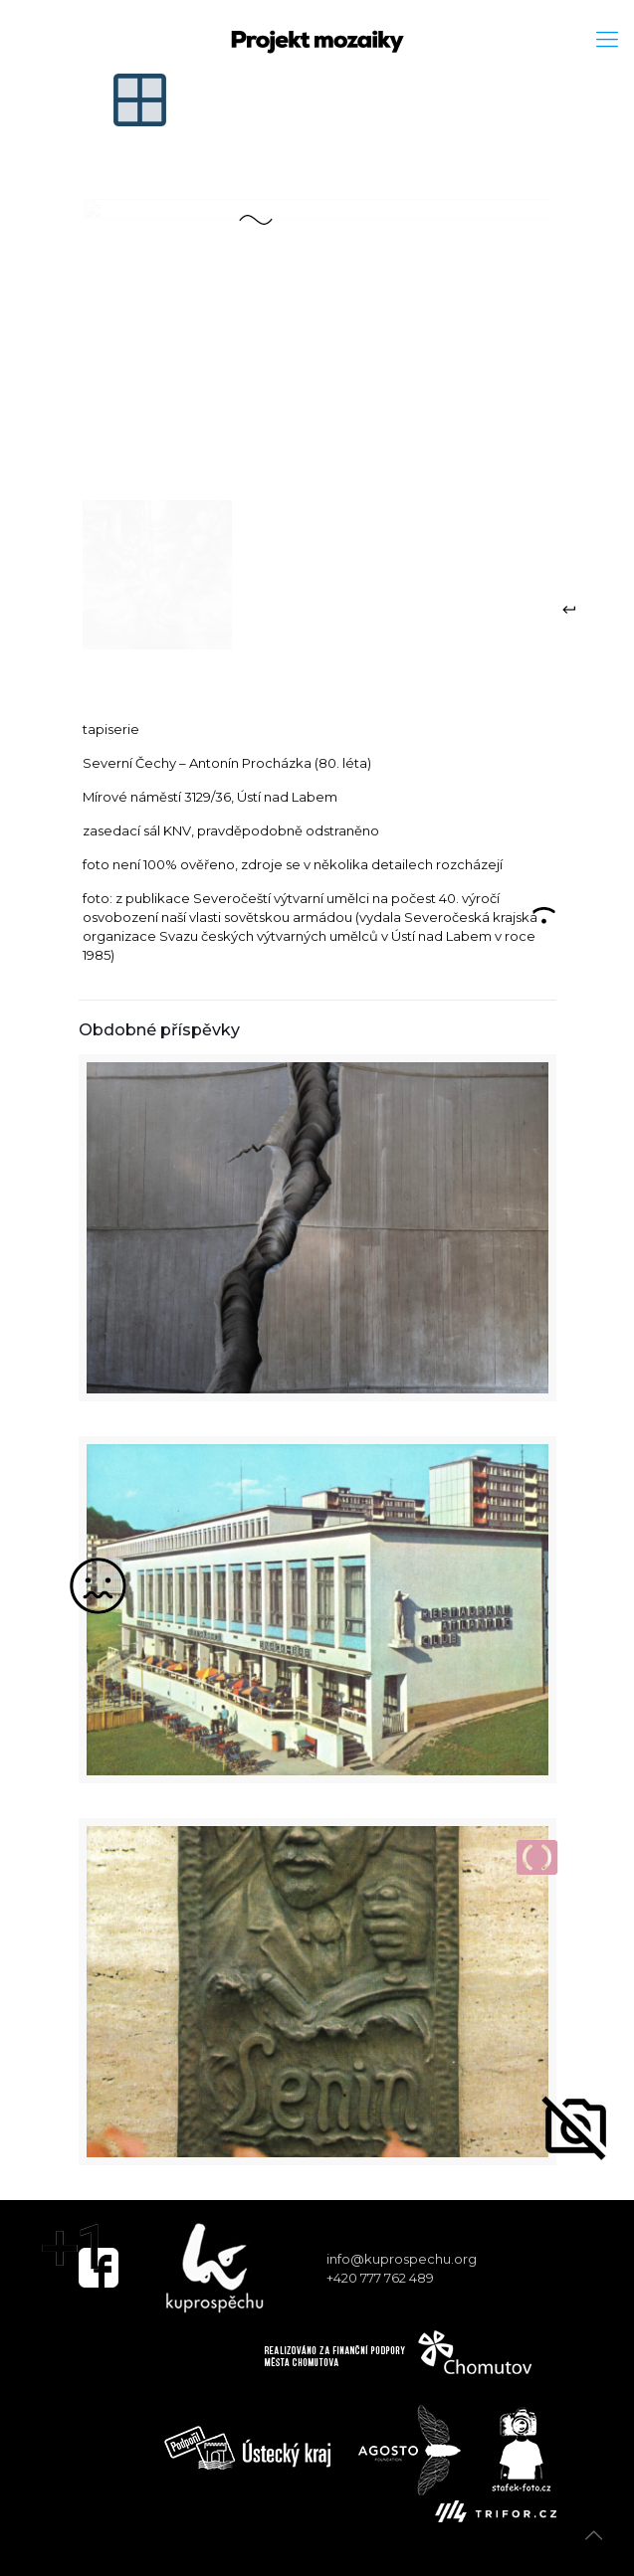 The height and width of the screenshot is (2576, 634). What do you see at coordinates (569, 610) in the screenshot?
I see `submit or confirm text input` at bounding box center [569, 610].